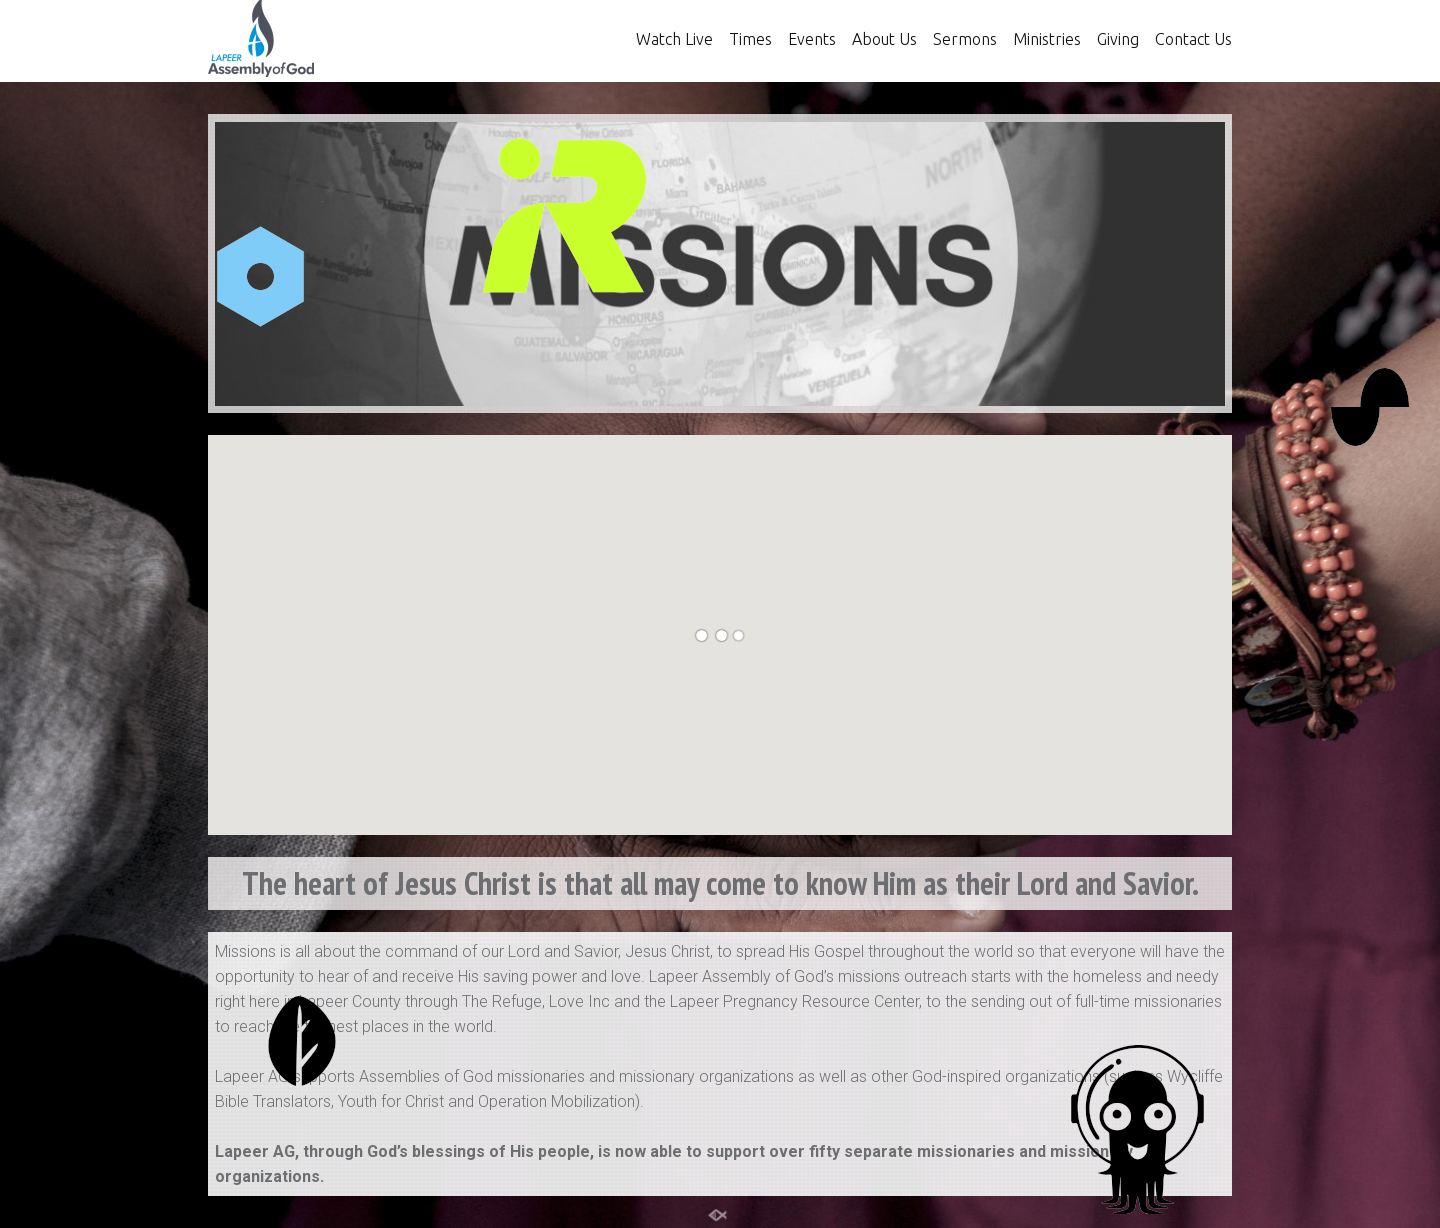 This screenshot has height=1228, width=1440. I want to click on open the suno ai music app, so click(1370, 407).